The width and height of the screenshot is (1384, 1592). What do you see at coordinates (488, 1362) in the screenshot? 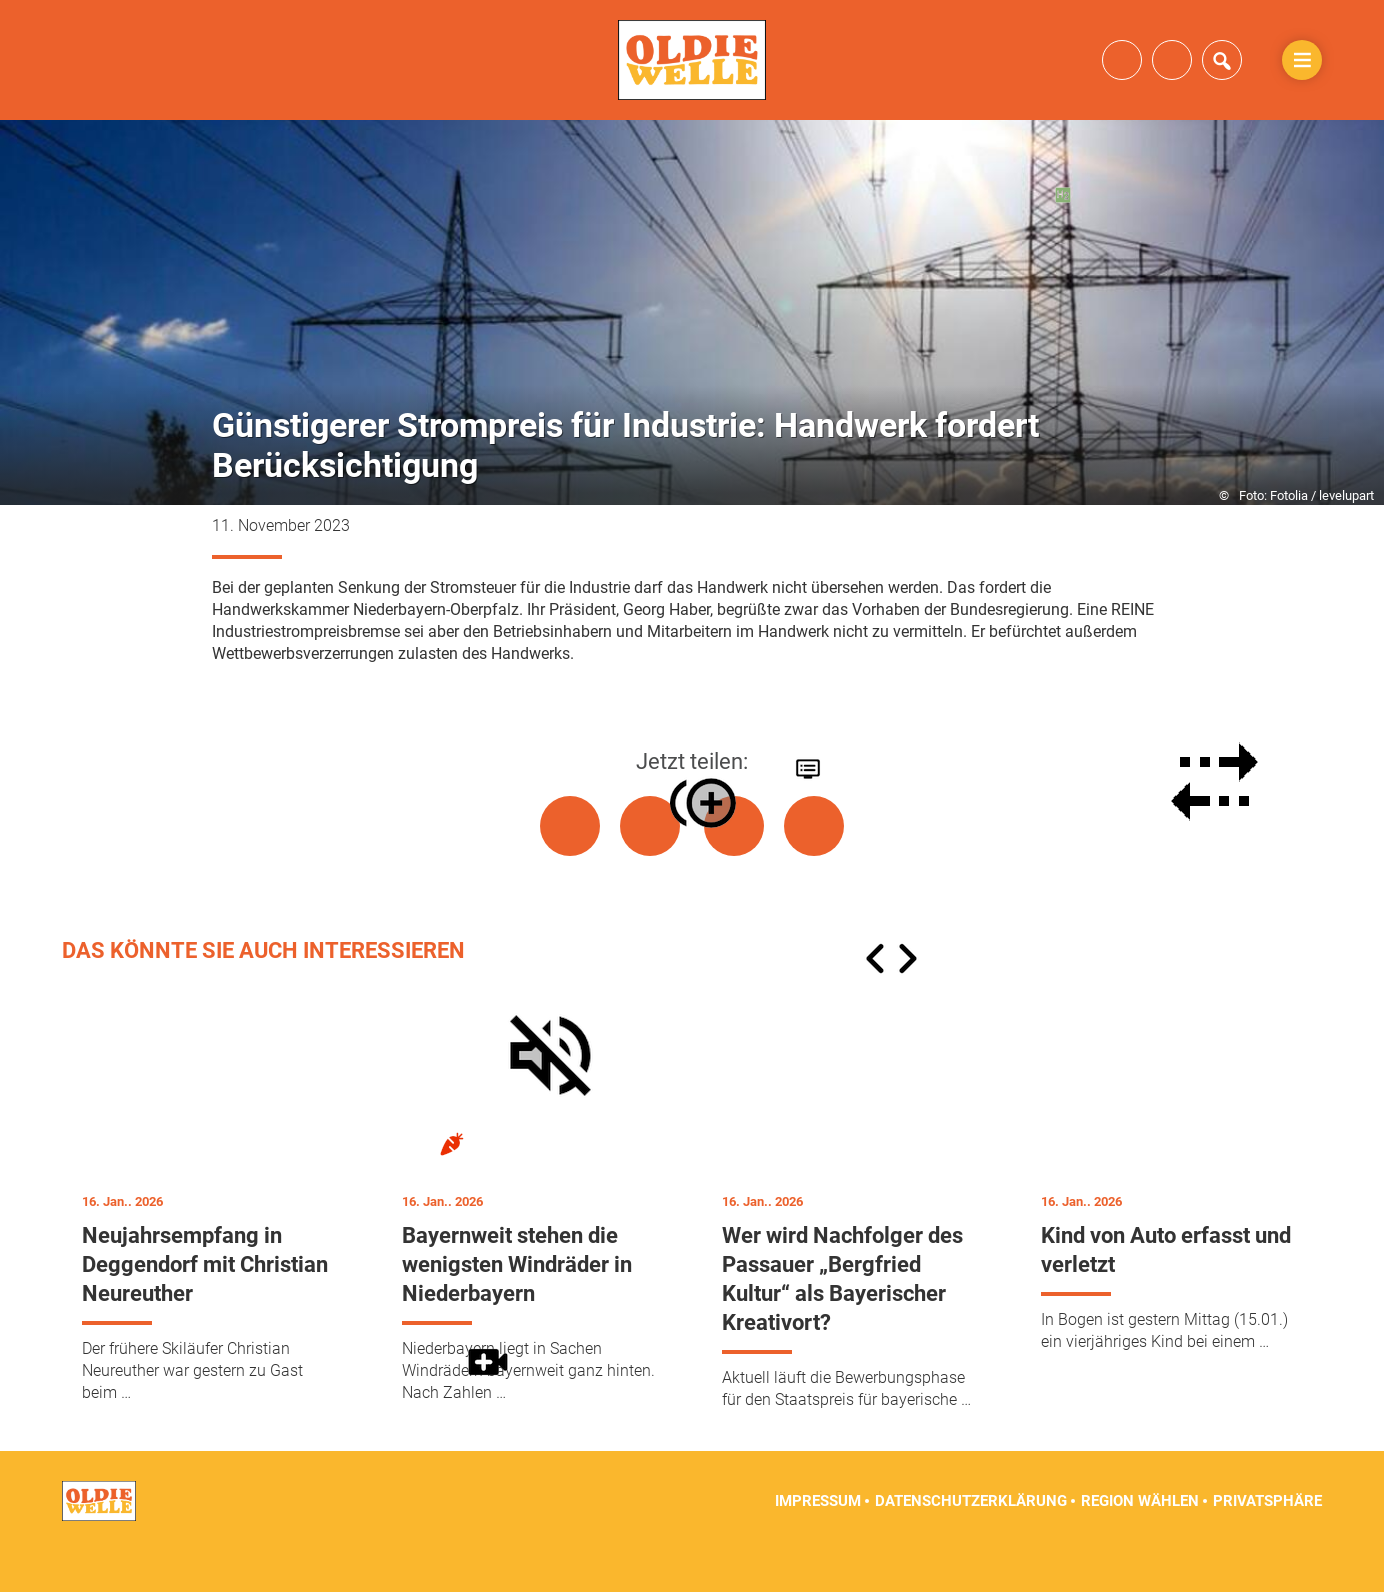
I see `start a new video call` at bounding box center [488, 1362].